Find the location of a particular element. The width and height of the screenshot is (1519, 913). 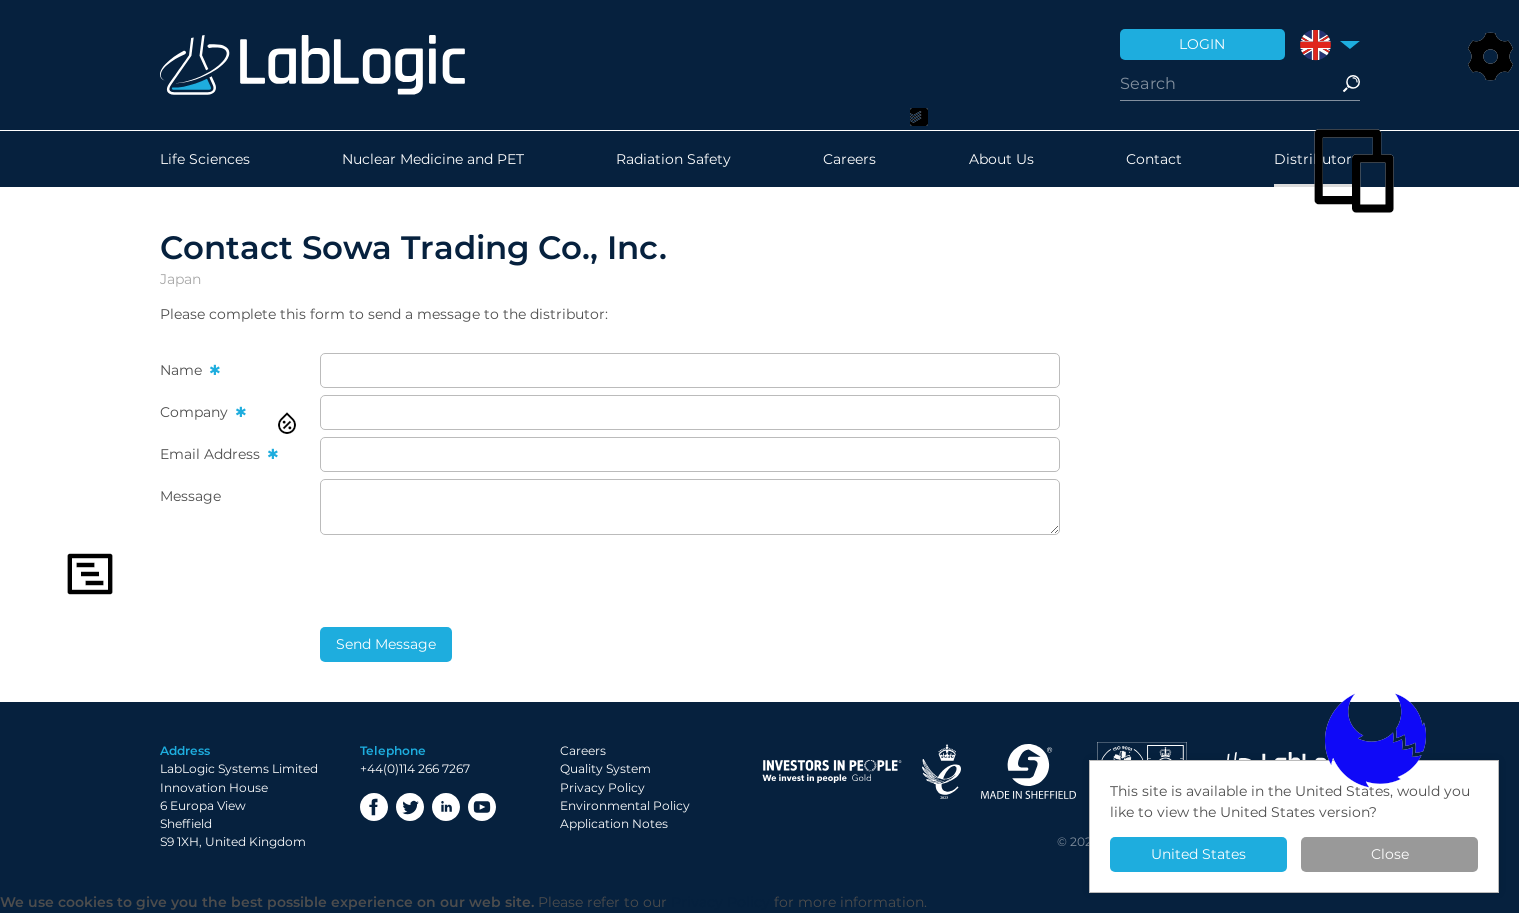

open Todoist app is located at coordinates (919, 117).